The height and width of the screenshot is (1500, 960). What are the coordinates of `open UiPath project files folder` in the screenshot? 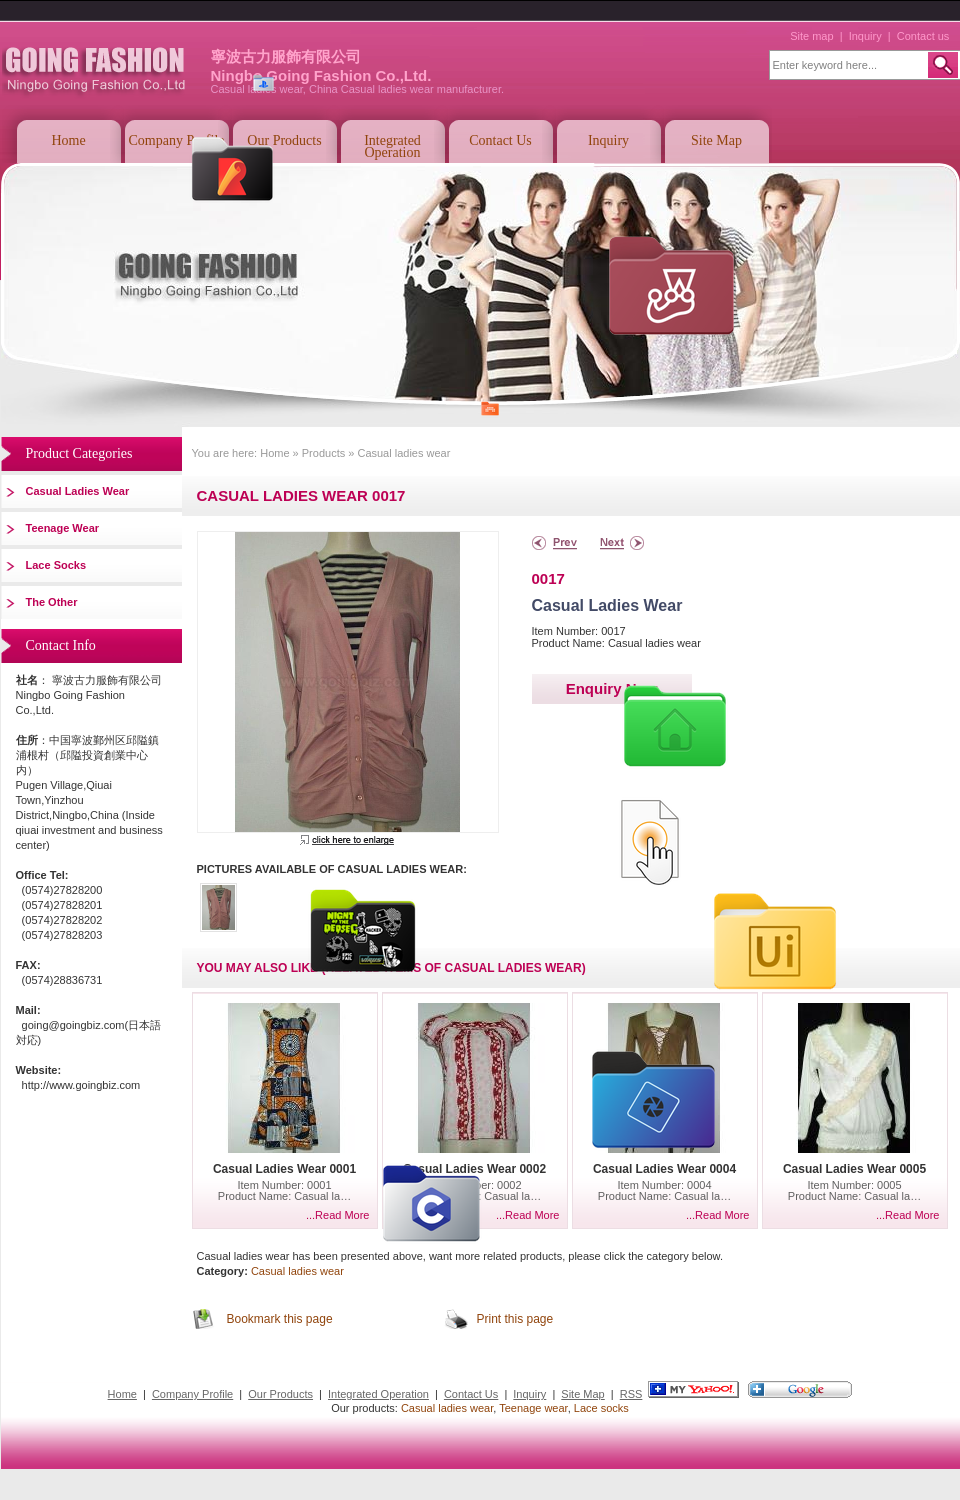 It's located at (774, 944).